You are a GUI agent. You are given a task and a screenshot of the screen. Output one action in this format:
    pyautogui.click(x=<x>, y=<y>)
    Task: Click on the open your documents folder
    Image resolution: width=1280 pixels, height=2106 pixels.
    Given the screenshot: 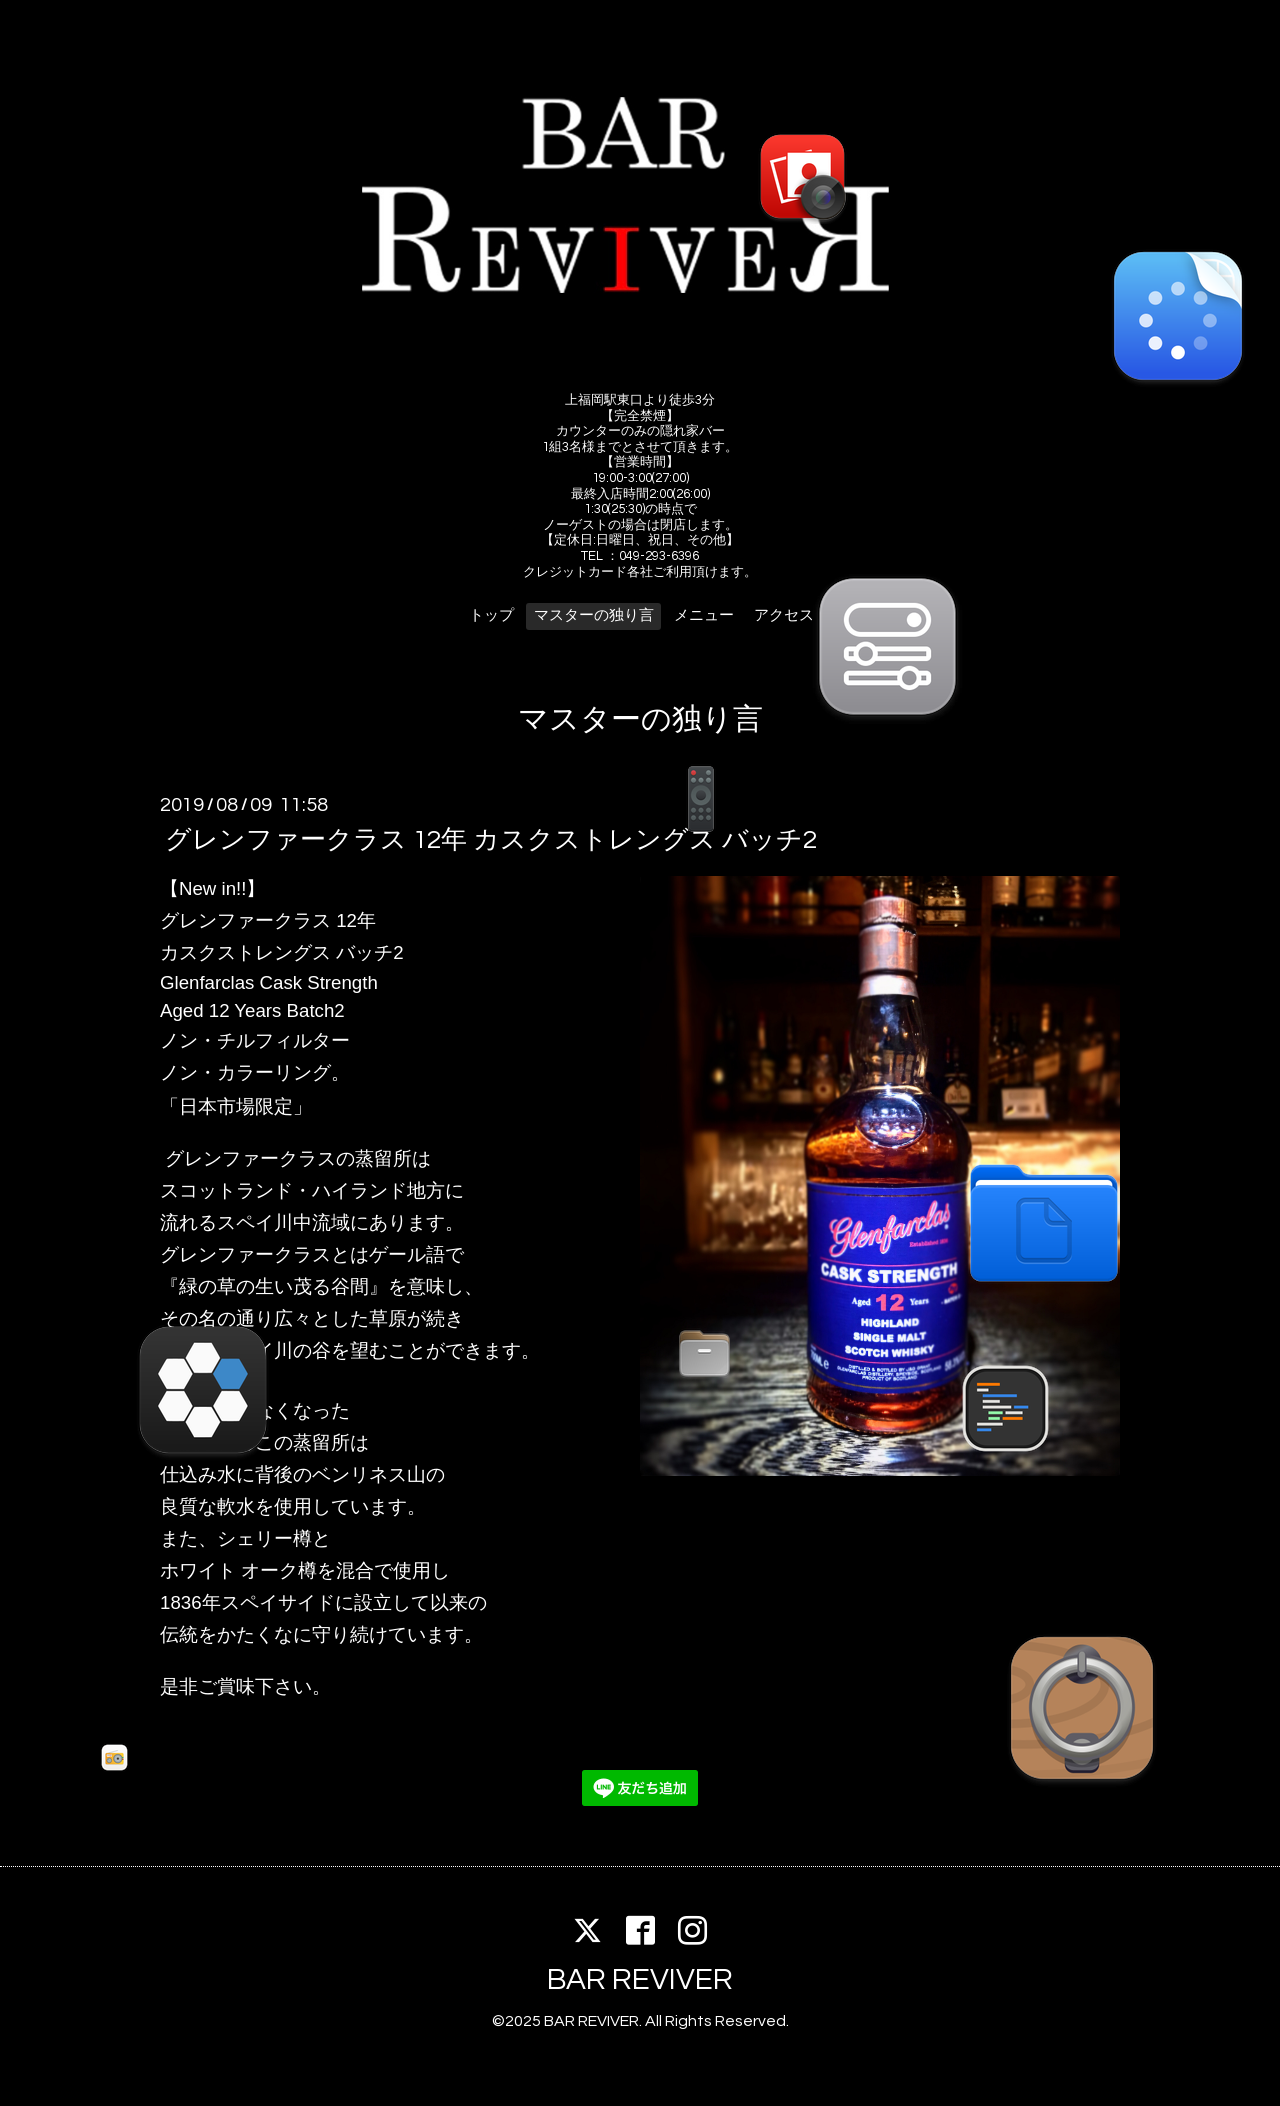 What is the action you would take?
    pyautogui.click(x=1044, y=1223)
    